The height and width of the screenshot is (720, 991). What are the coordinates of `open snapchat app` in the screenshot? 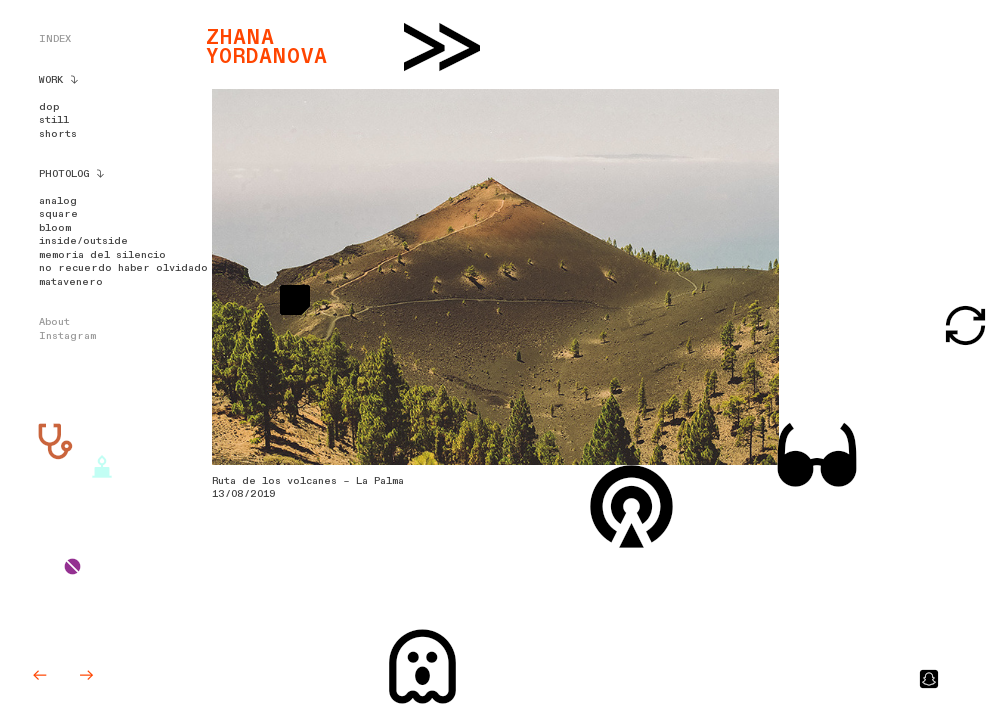 It's located at (929, 679).